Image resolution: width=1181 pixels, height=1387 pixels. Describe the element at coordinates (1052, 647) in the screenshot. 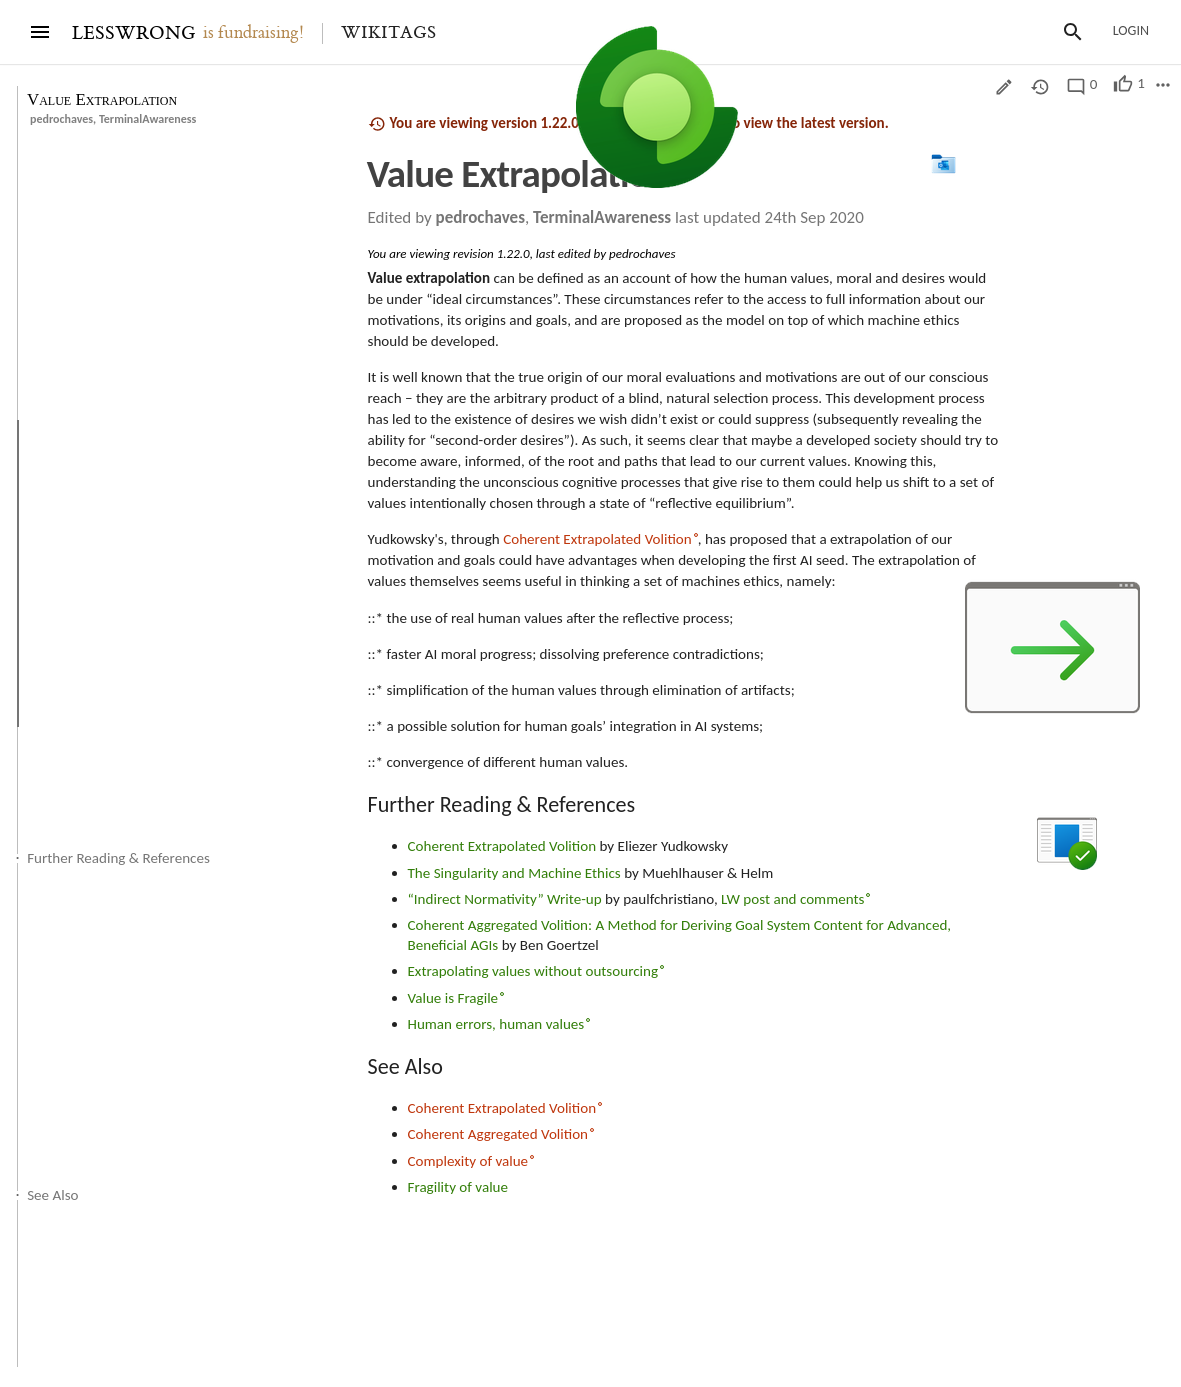

I see `move window to another display or position` at that location.